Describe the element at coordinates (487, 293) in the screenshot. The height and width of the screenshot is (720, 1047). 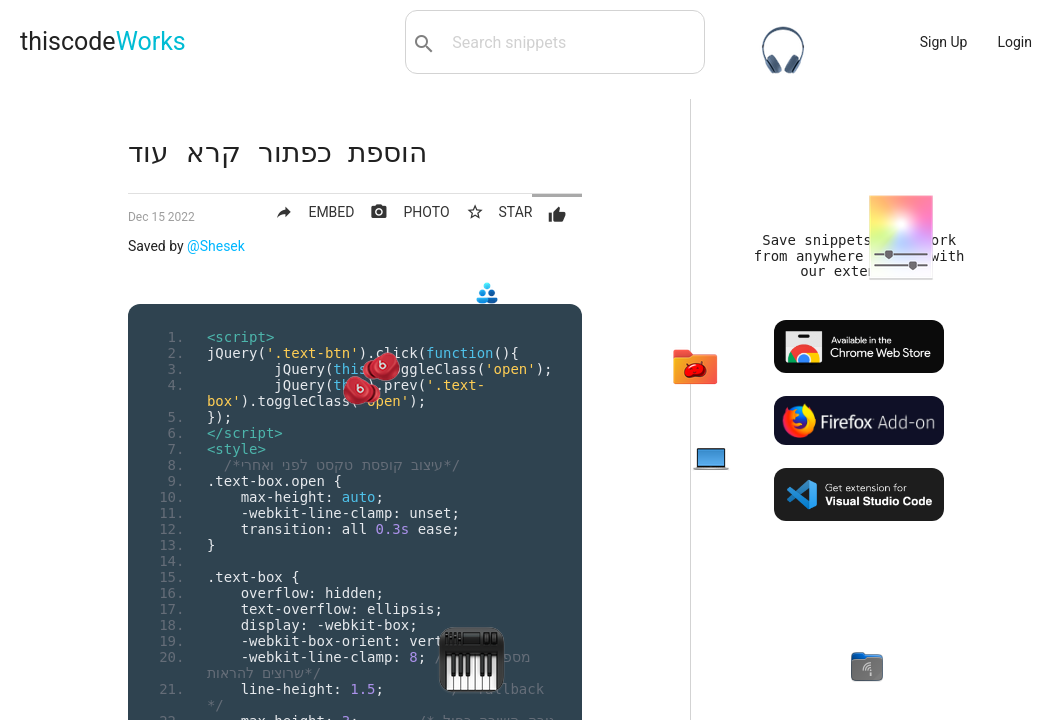
I see `indicates shared access or multiple users` at that location.